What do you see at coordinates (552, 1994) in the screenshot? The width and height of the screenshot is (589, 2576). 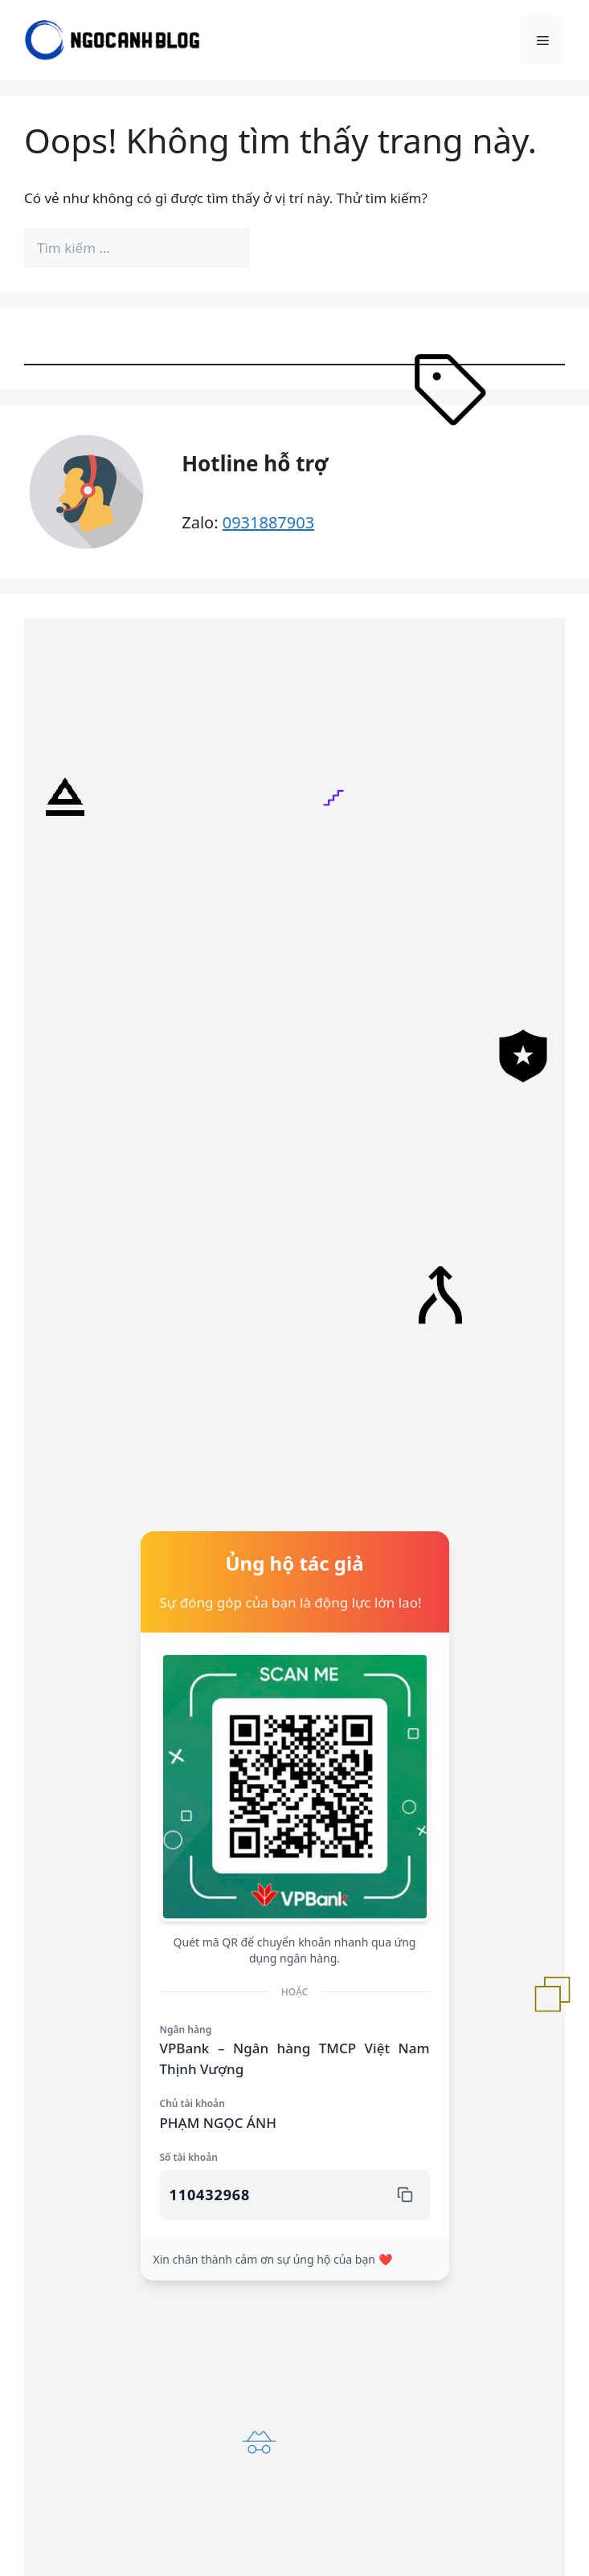 I see `copy to clipboard` at bounding box center [552, 1994].